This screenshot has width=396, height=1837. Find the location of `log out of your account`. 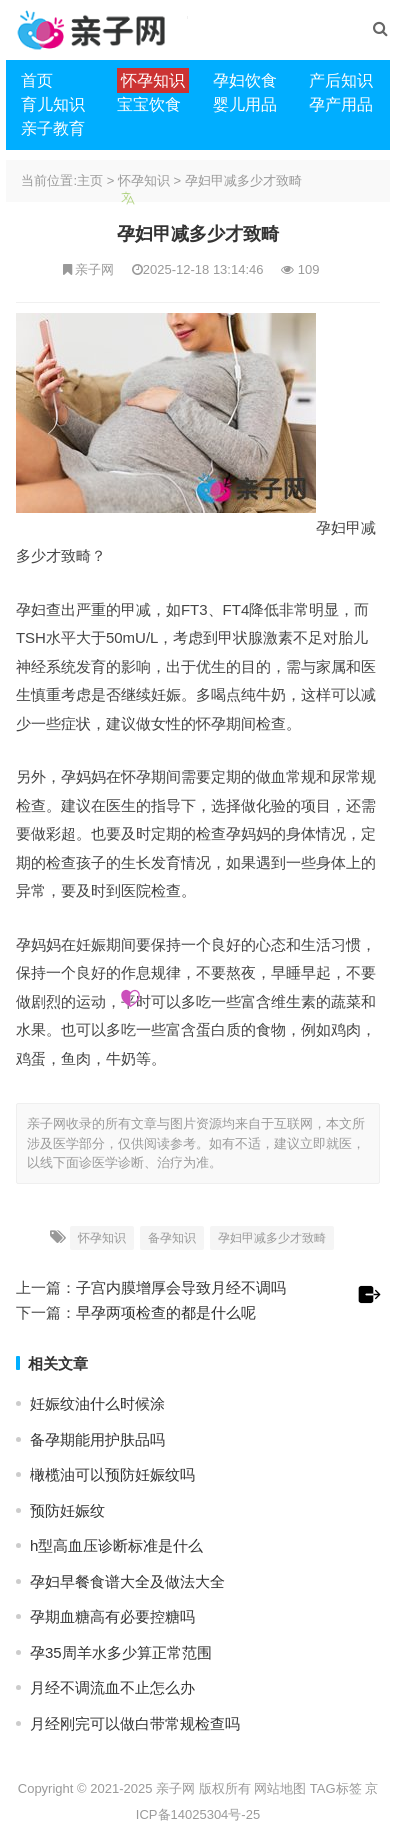

log out of your account is located at coordinates (369, 1294).